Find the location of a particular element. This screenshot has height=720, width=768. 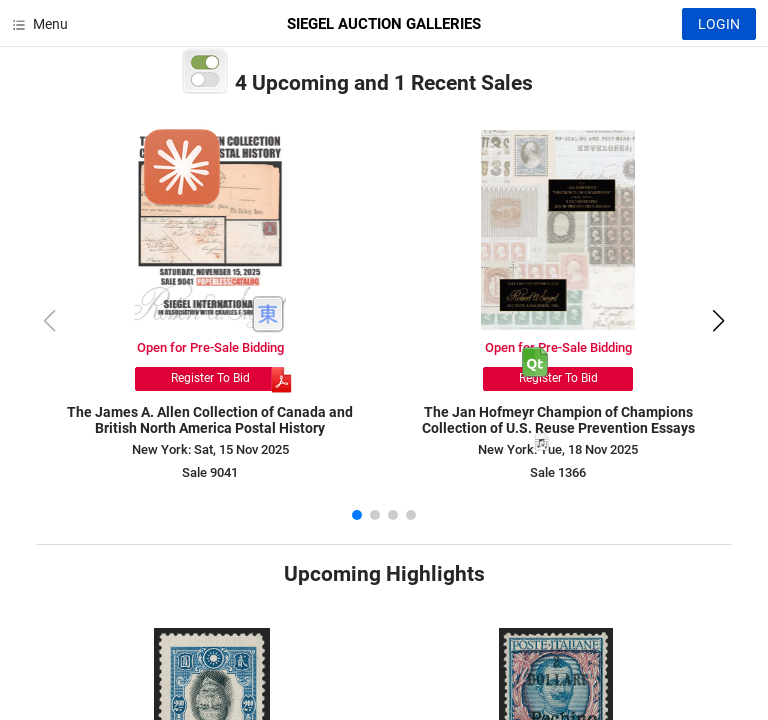

an eMelody ringtone file is located at coordinates (542, 442).